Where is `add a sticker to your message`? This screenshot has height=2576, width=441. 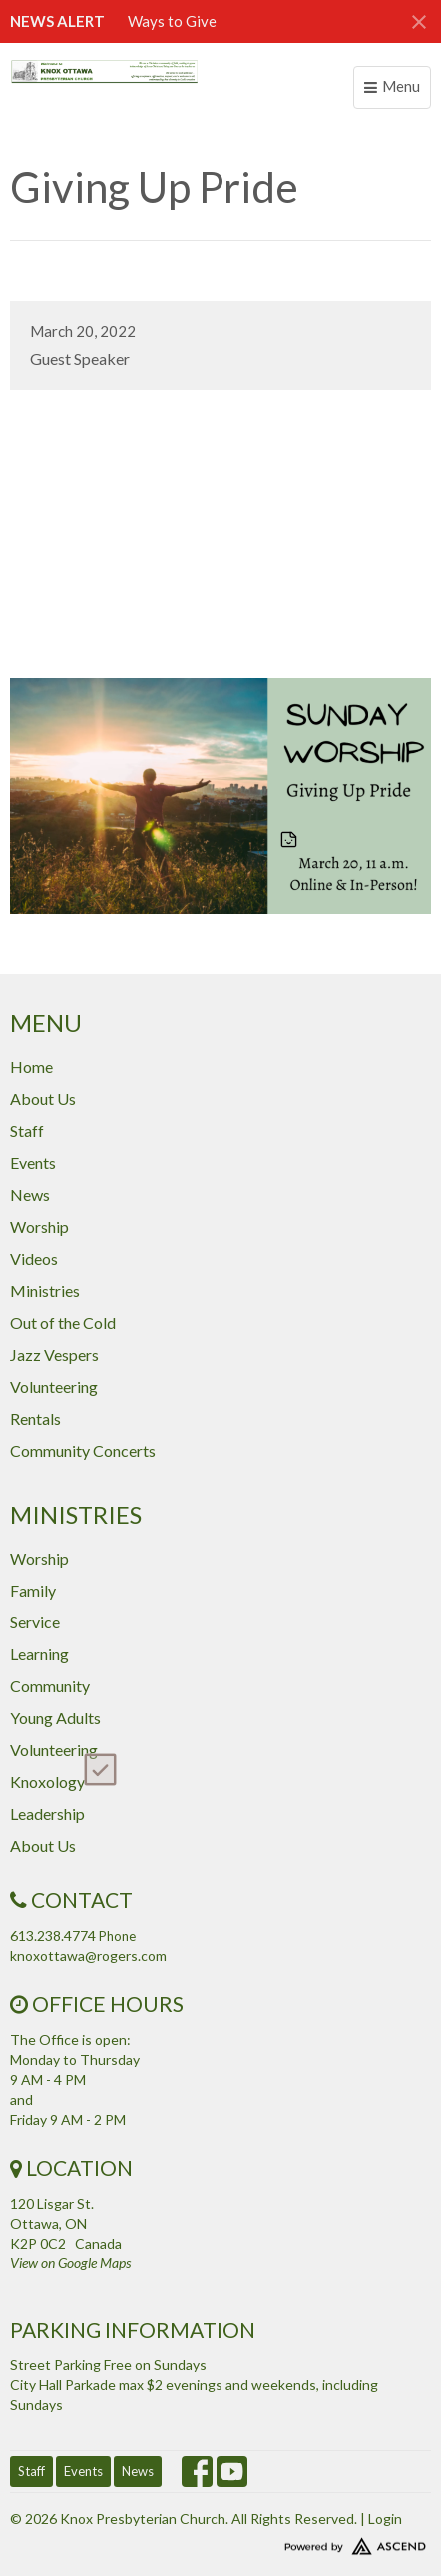 add a sticker to your message is located at coordinates (288, 839).